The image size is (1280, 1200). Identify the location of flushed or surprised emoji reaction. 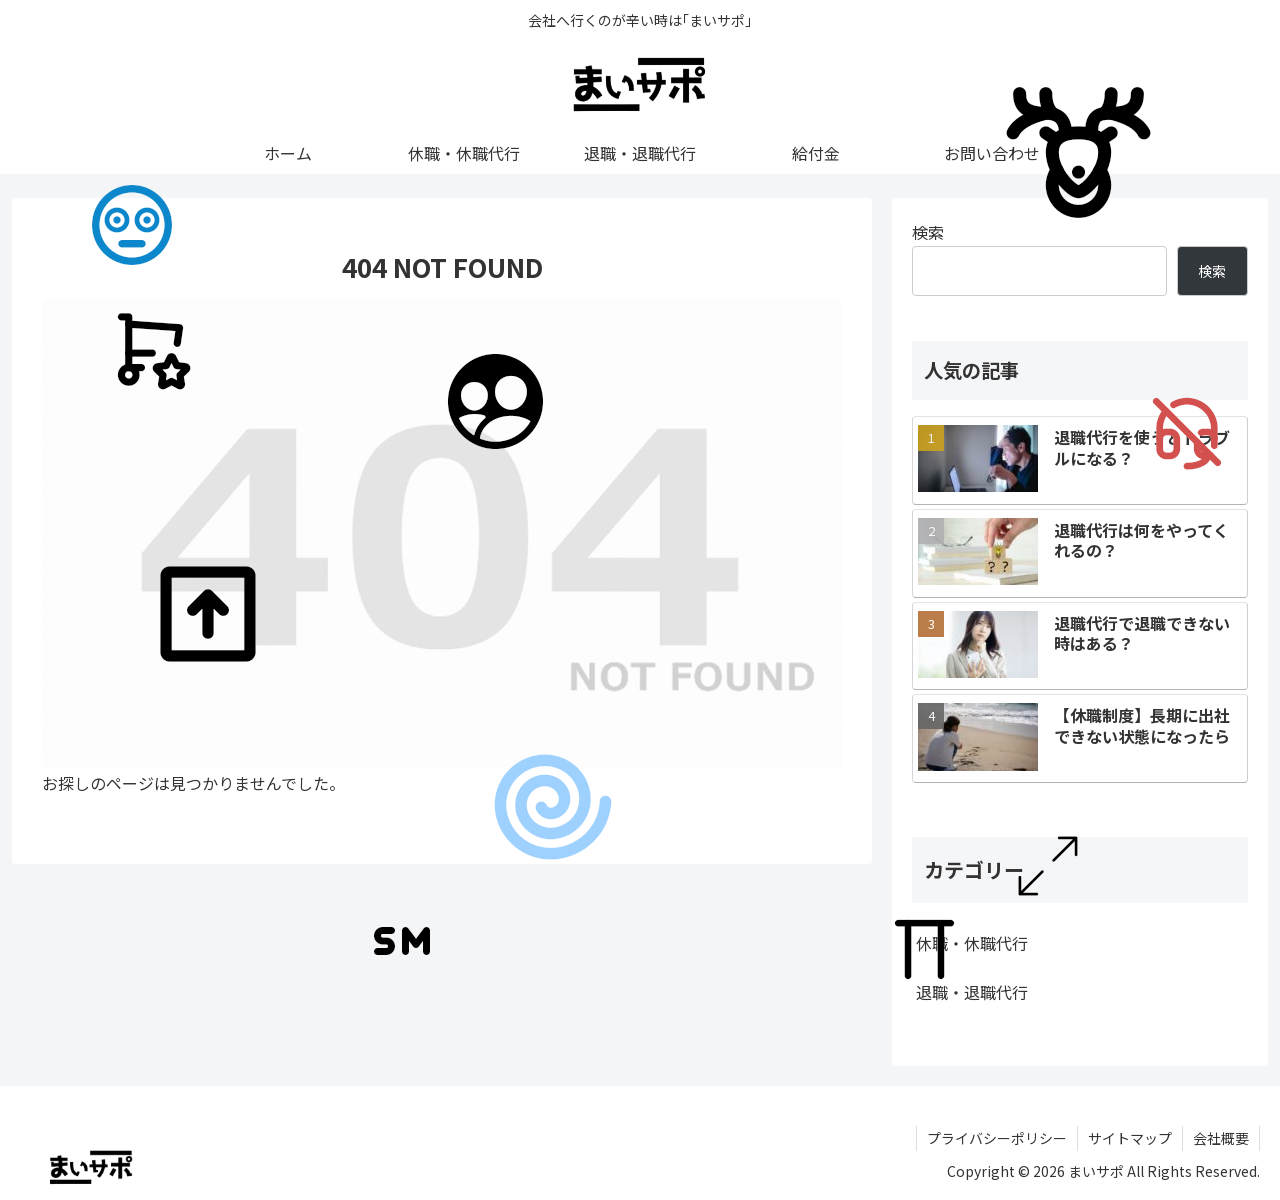
(132, 225).